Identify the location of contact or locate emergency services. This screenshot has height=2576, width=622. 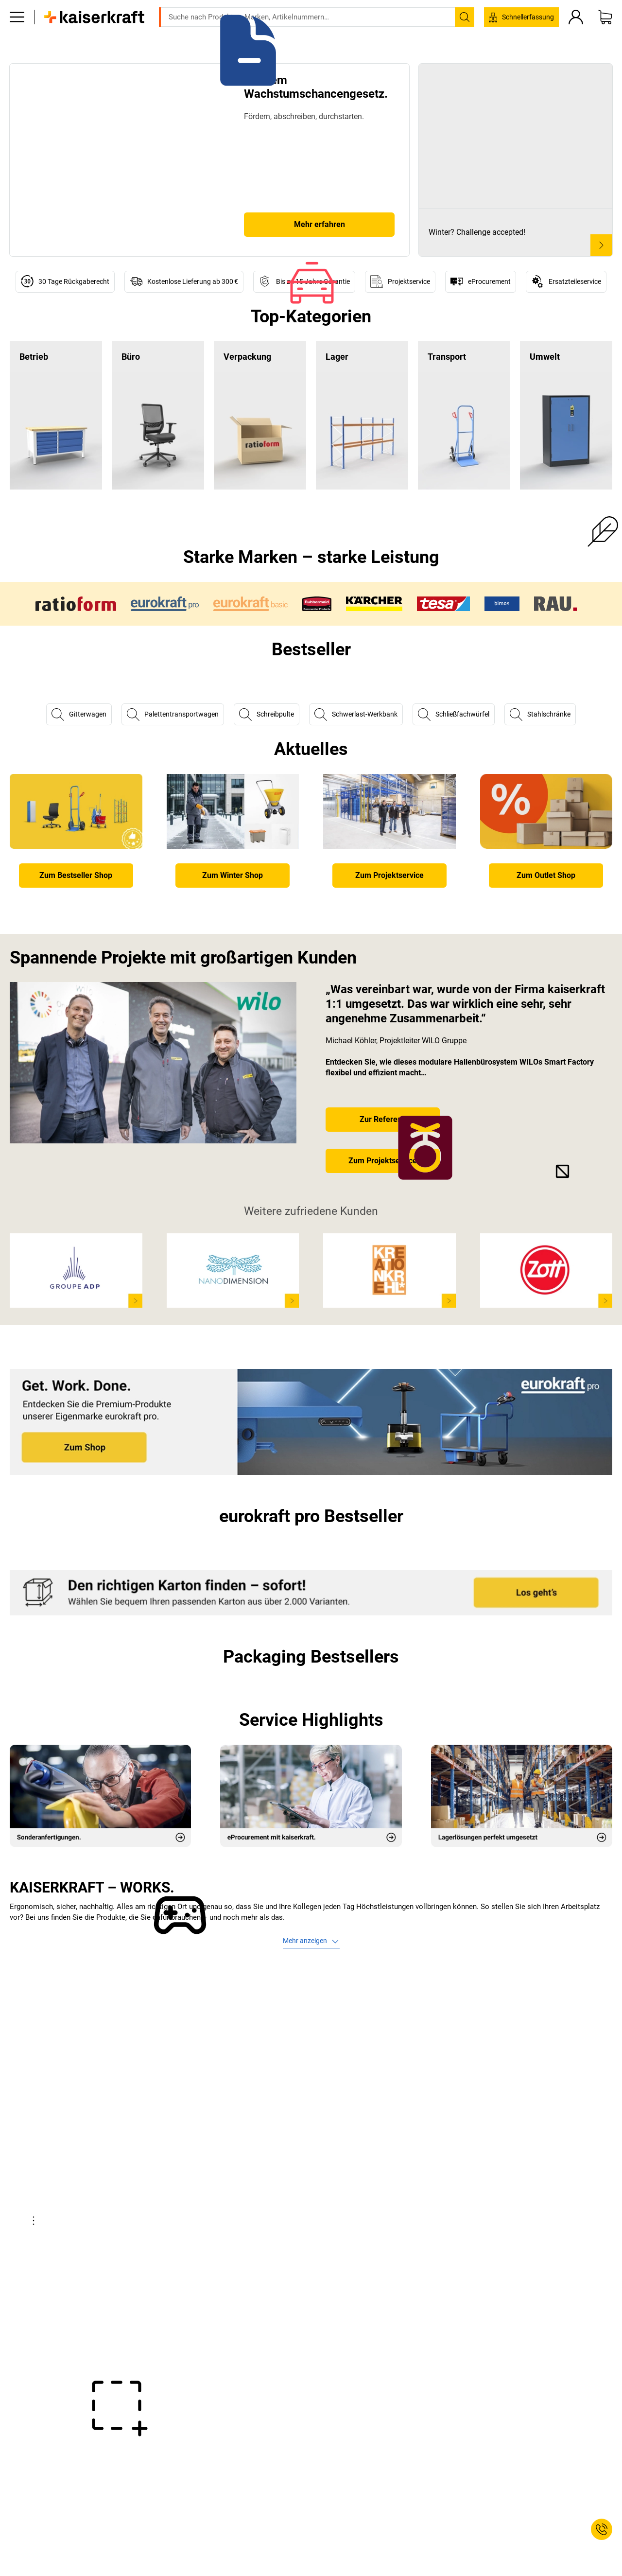
(312, 285).